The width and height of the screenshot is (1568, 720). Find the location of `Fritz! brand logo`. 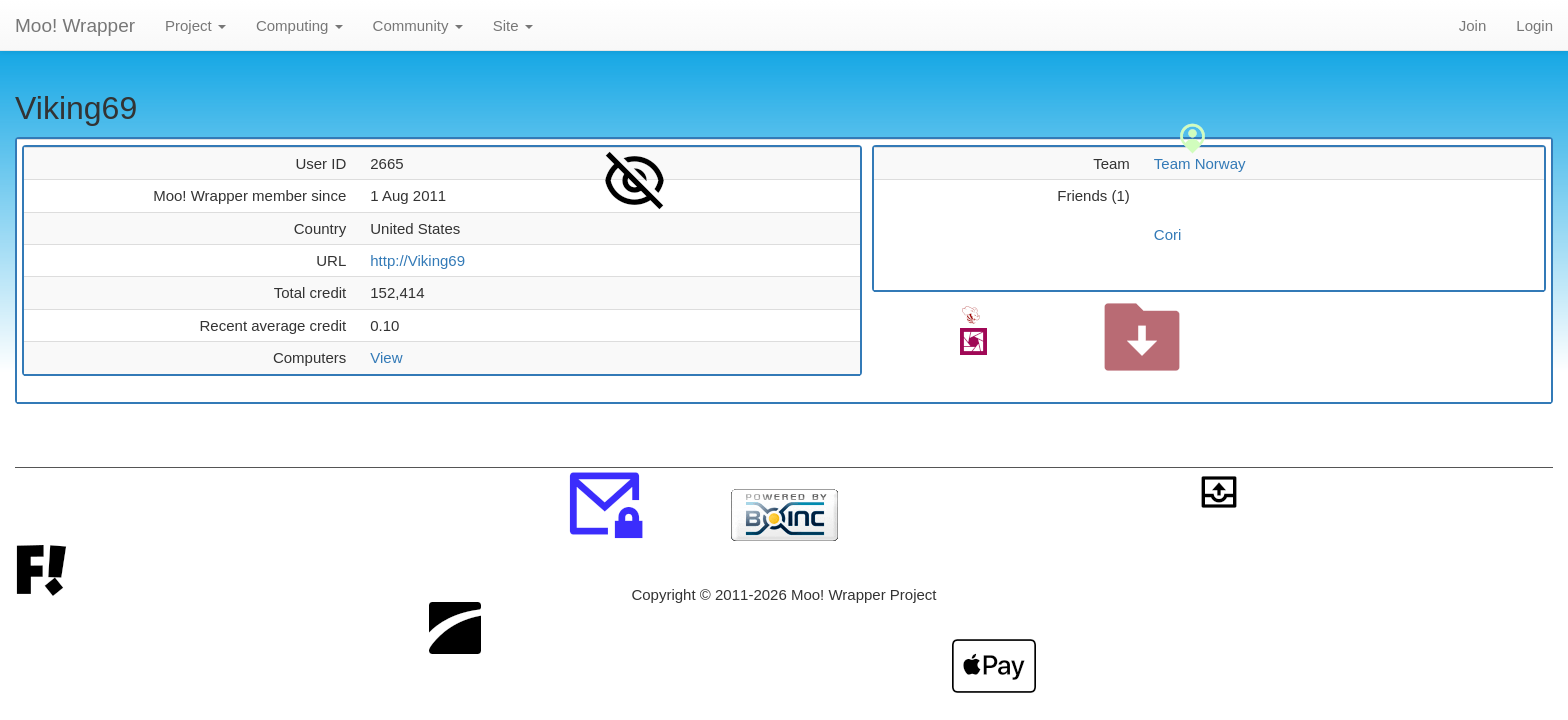

Fritz! brand logo is located at coordinates (41, 570).